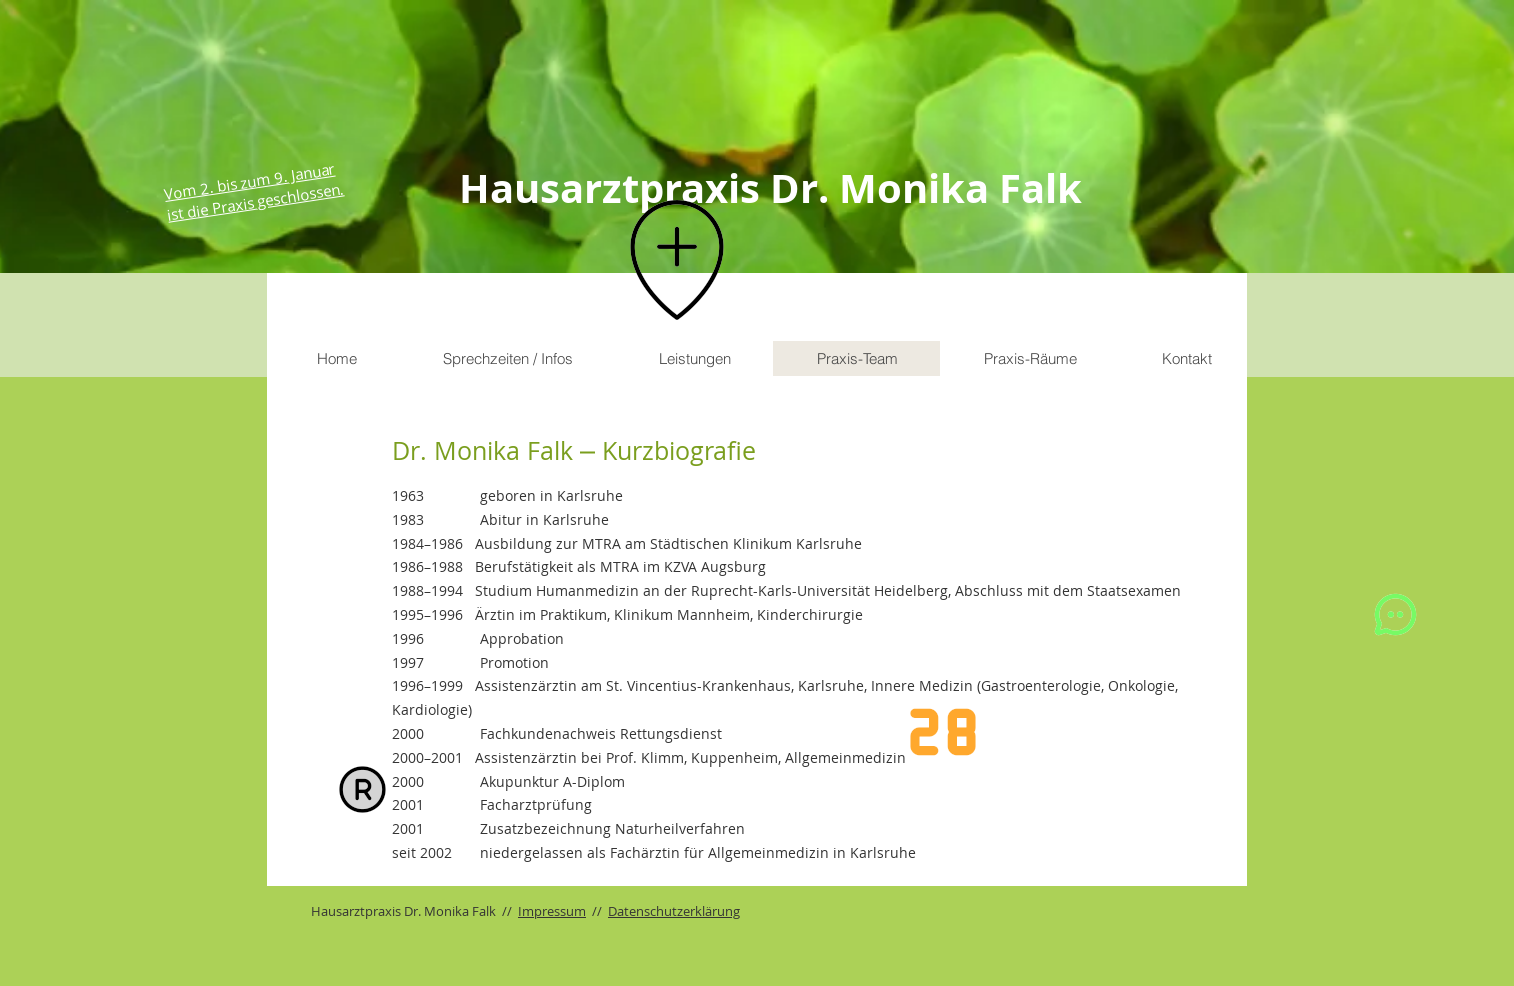  What do you see at coordinates (1395, 614) in the screenshot?
I see `open messaging or chat` at bounding box center [1395, 614].